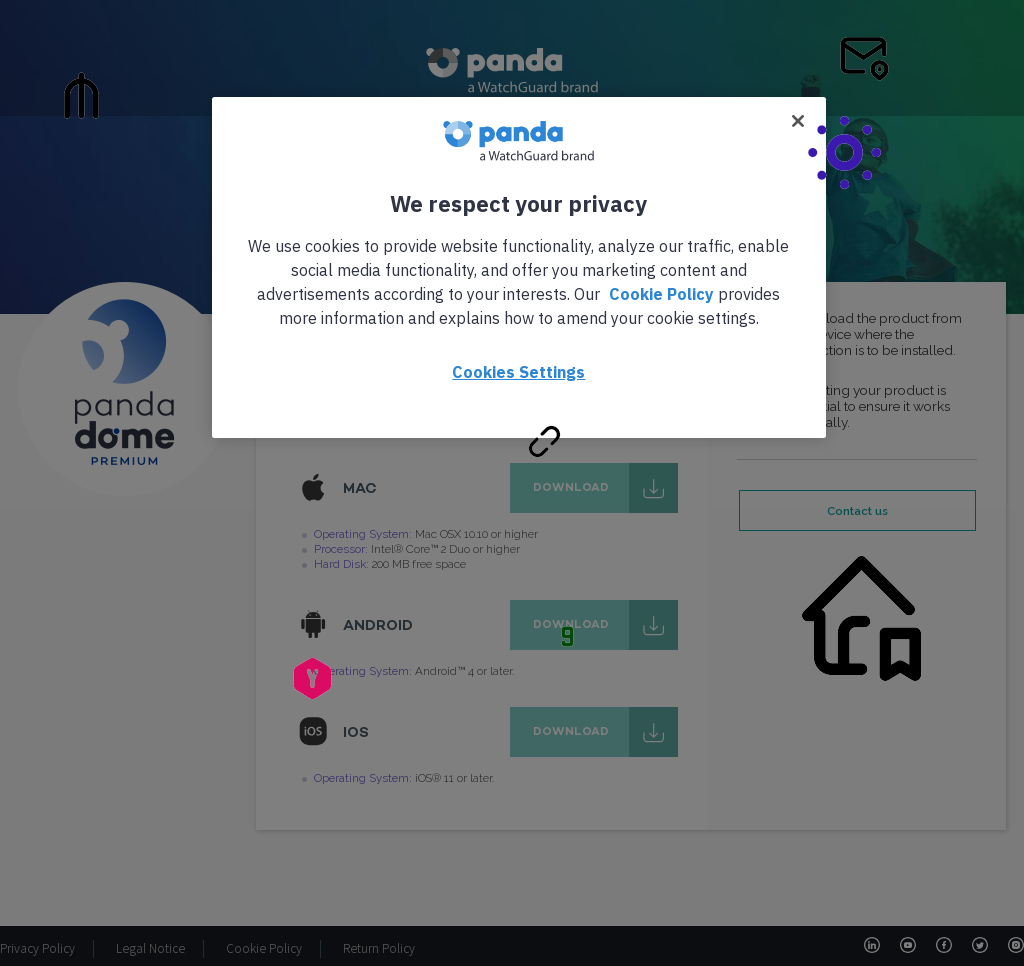  Describe the element at coordinates (567, 636) in the screenshot. I see `indicates item number 9 in a list or sequence` at that location.